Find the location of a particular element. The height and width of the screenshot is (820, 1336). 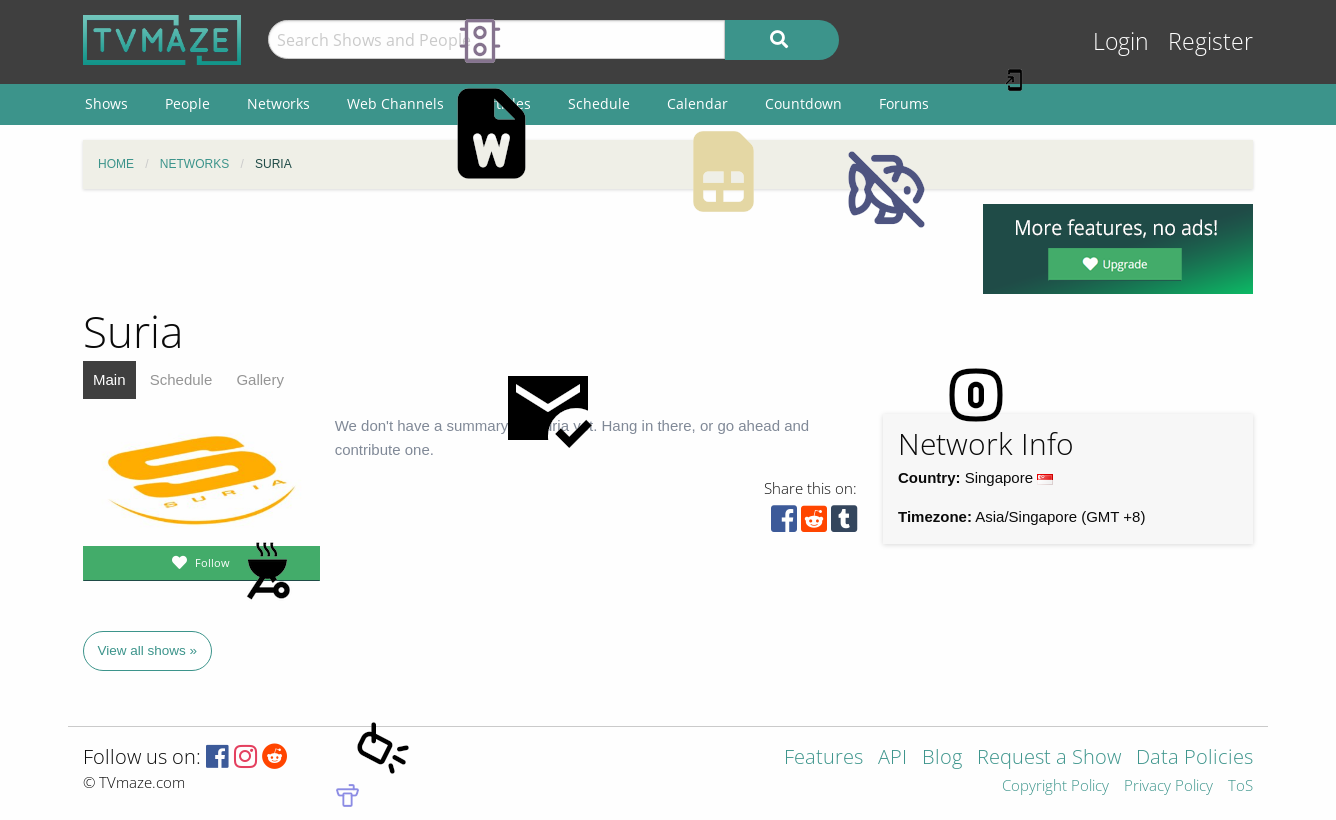

add this page to home screen is located at coordinates (1014, 80).